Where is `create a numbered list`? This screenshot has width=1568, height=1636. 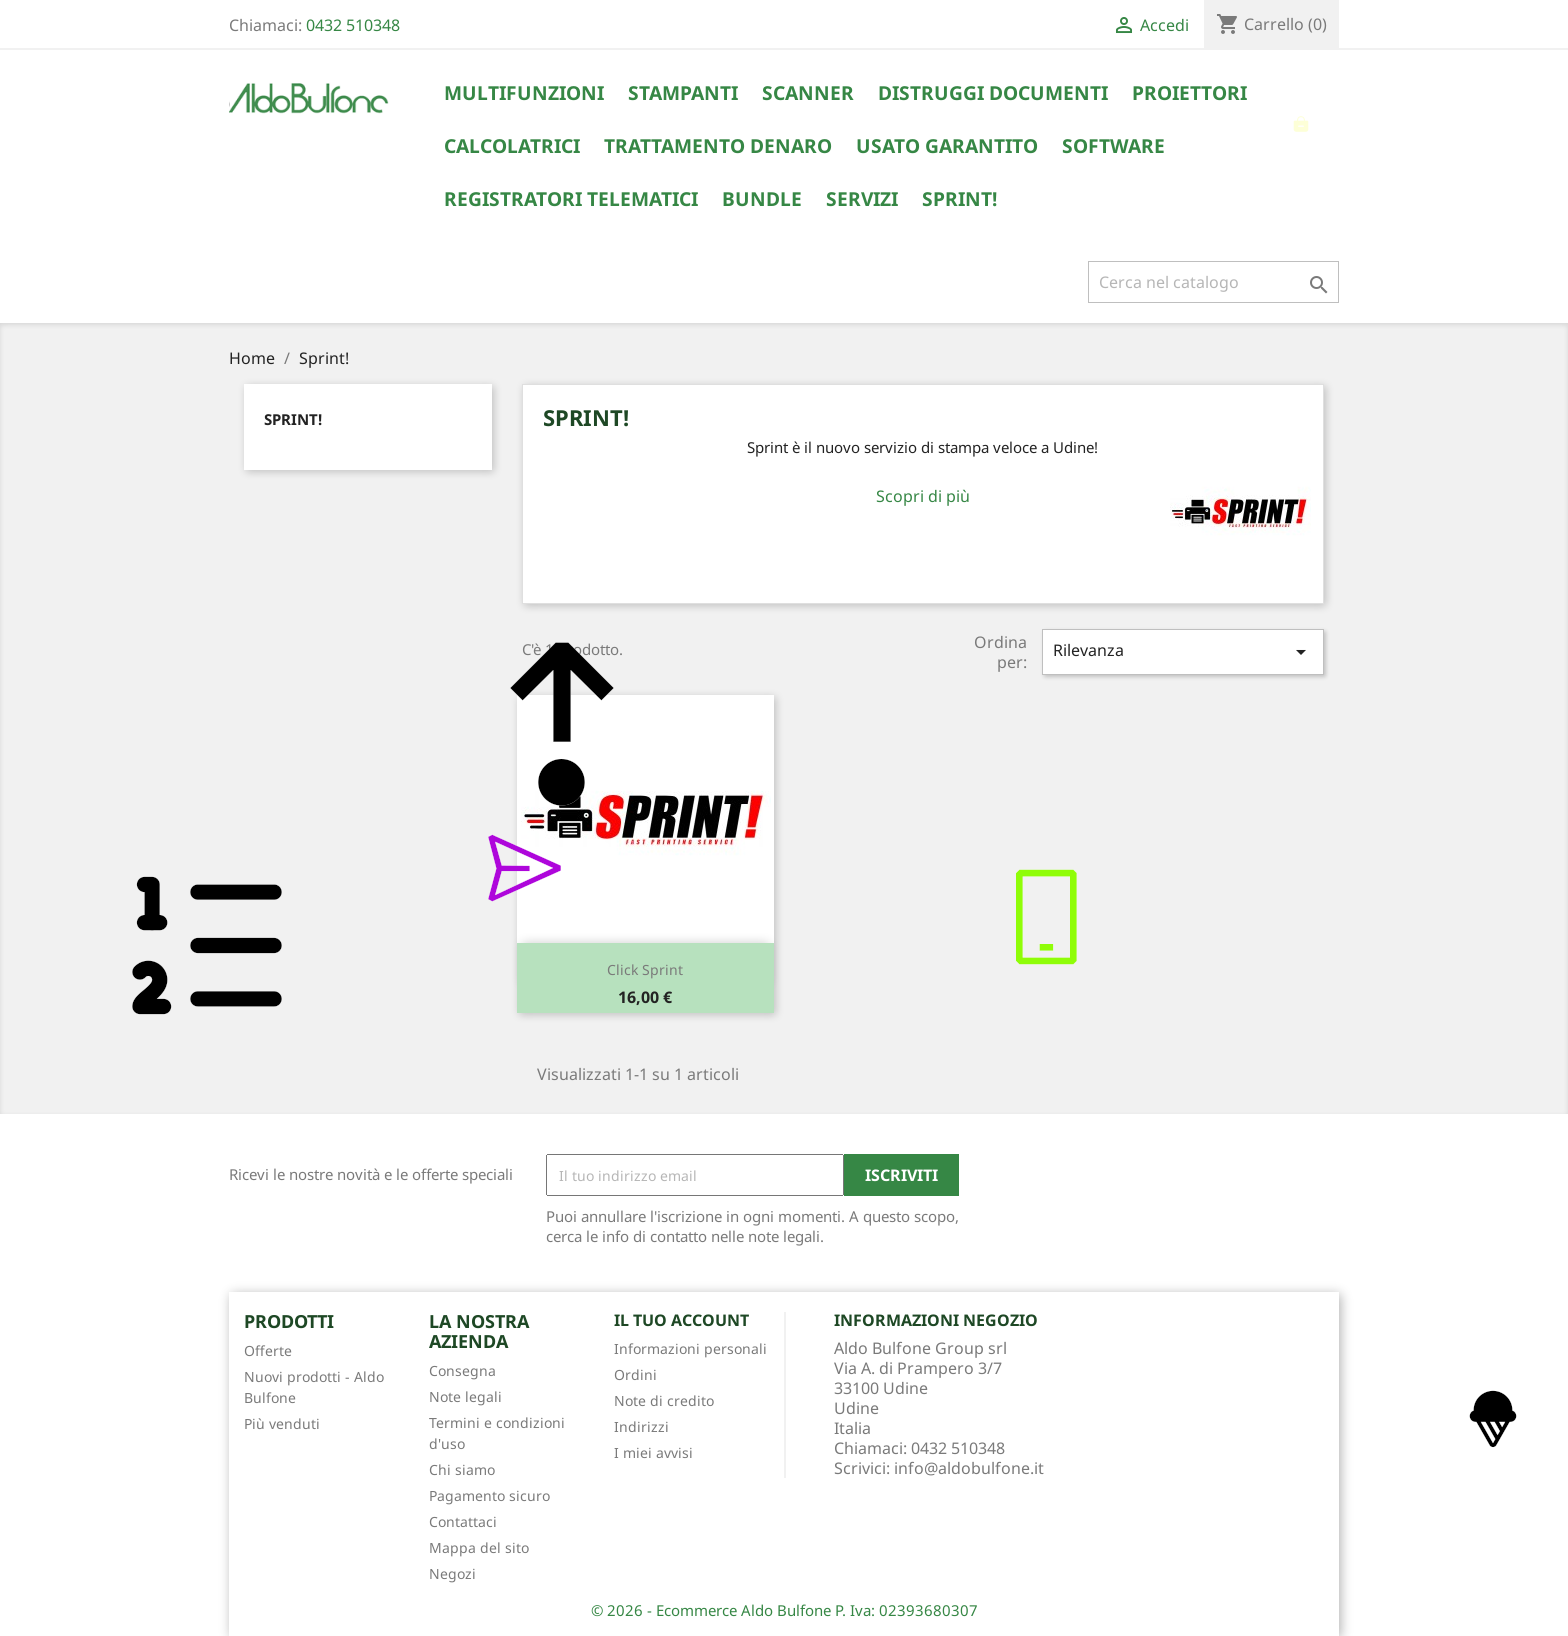 create a numbered list is located at coordinates (205, 945).